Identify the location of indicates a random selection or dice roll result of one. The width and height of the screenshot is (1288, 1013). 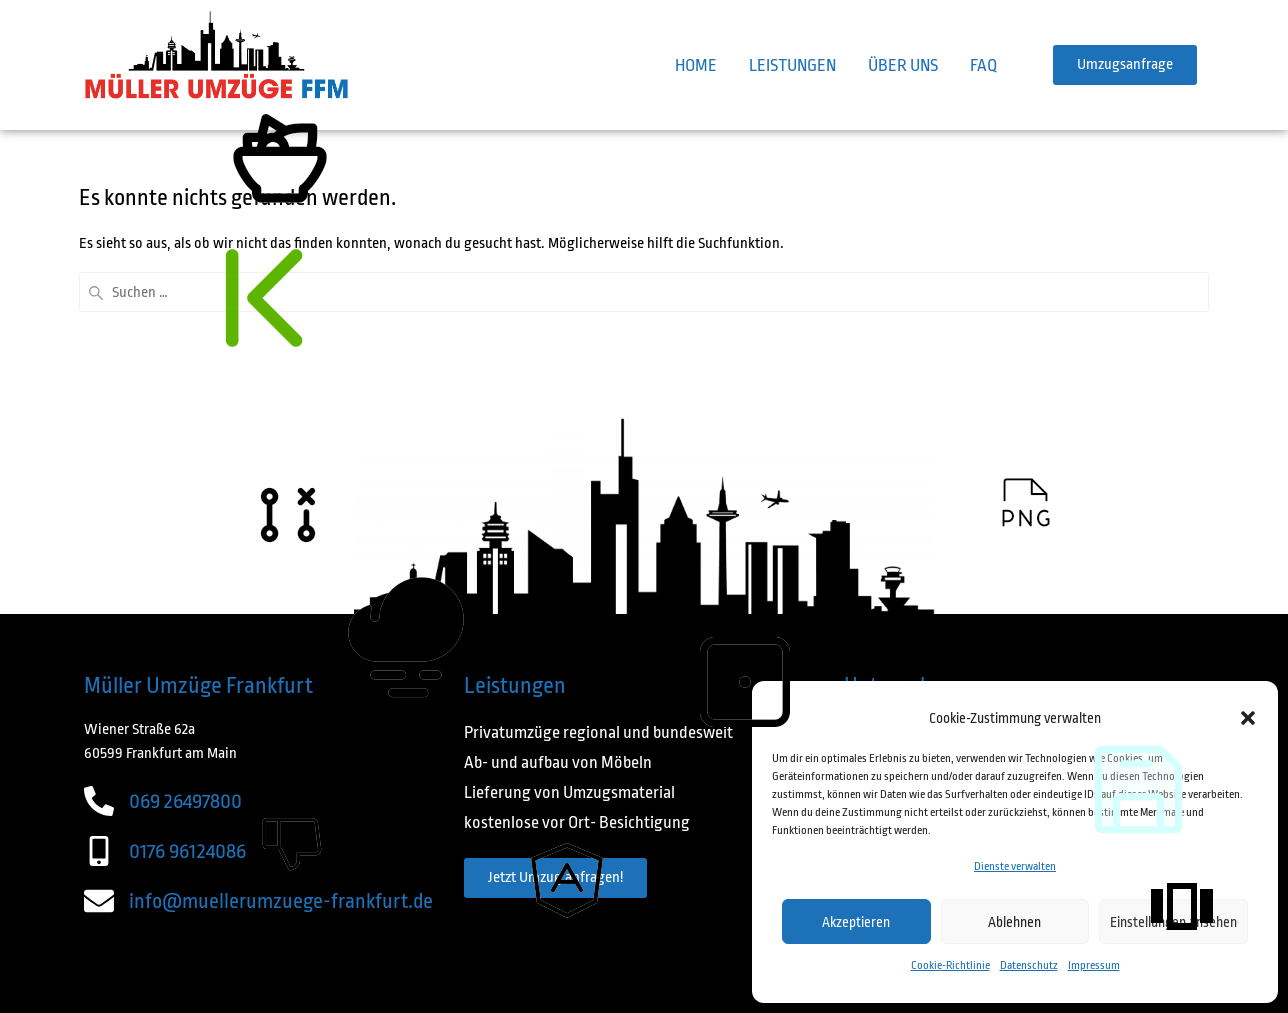
(745, 682).